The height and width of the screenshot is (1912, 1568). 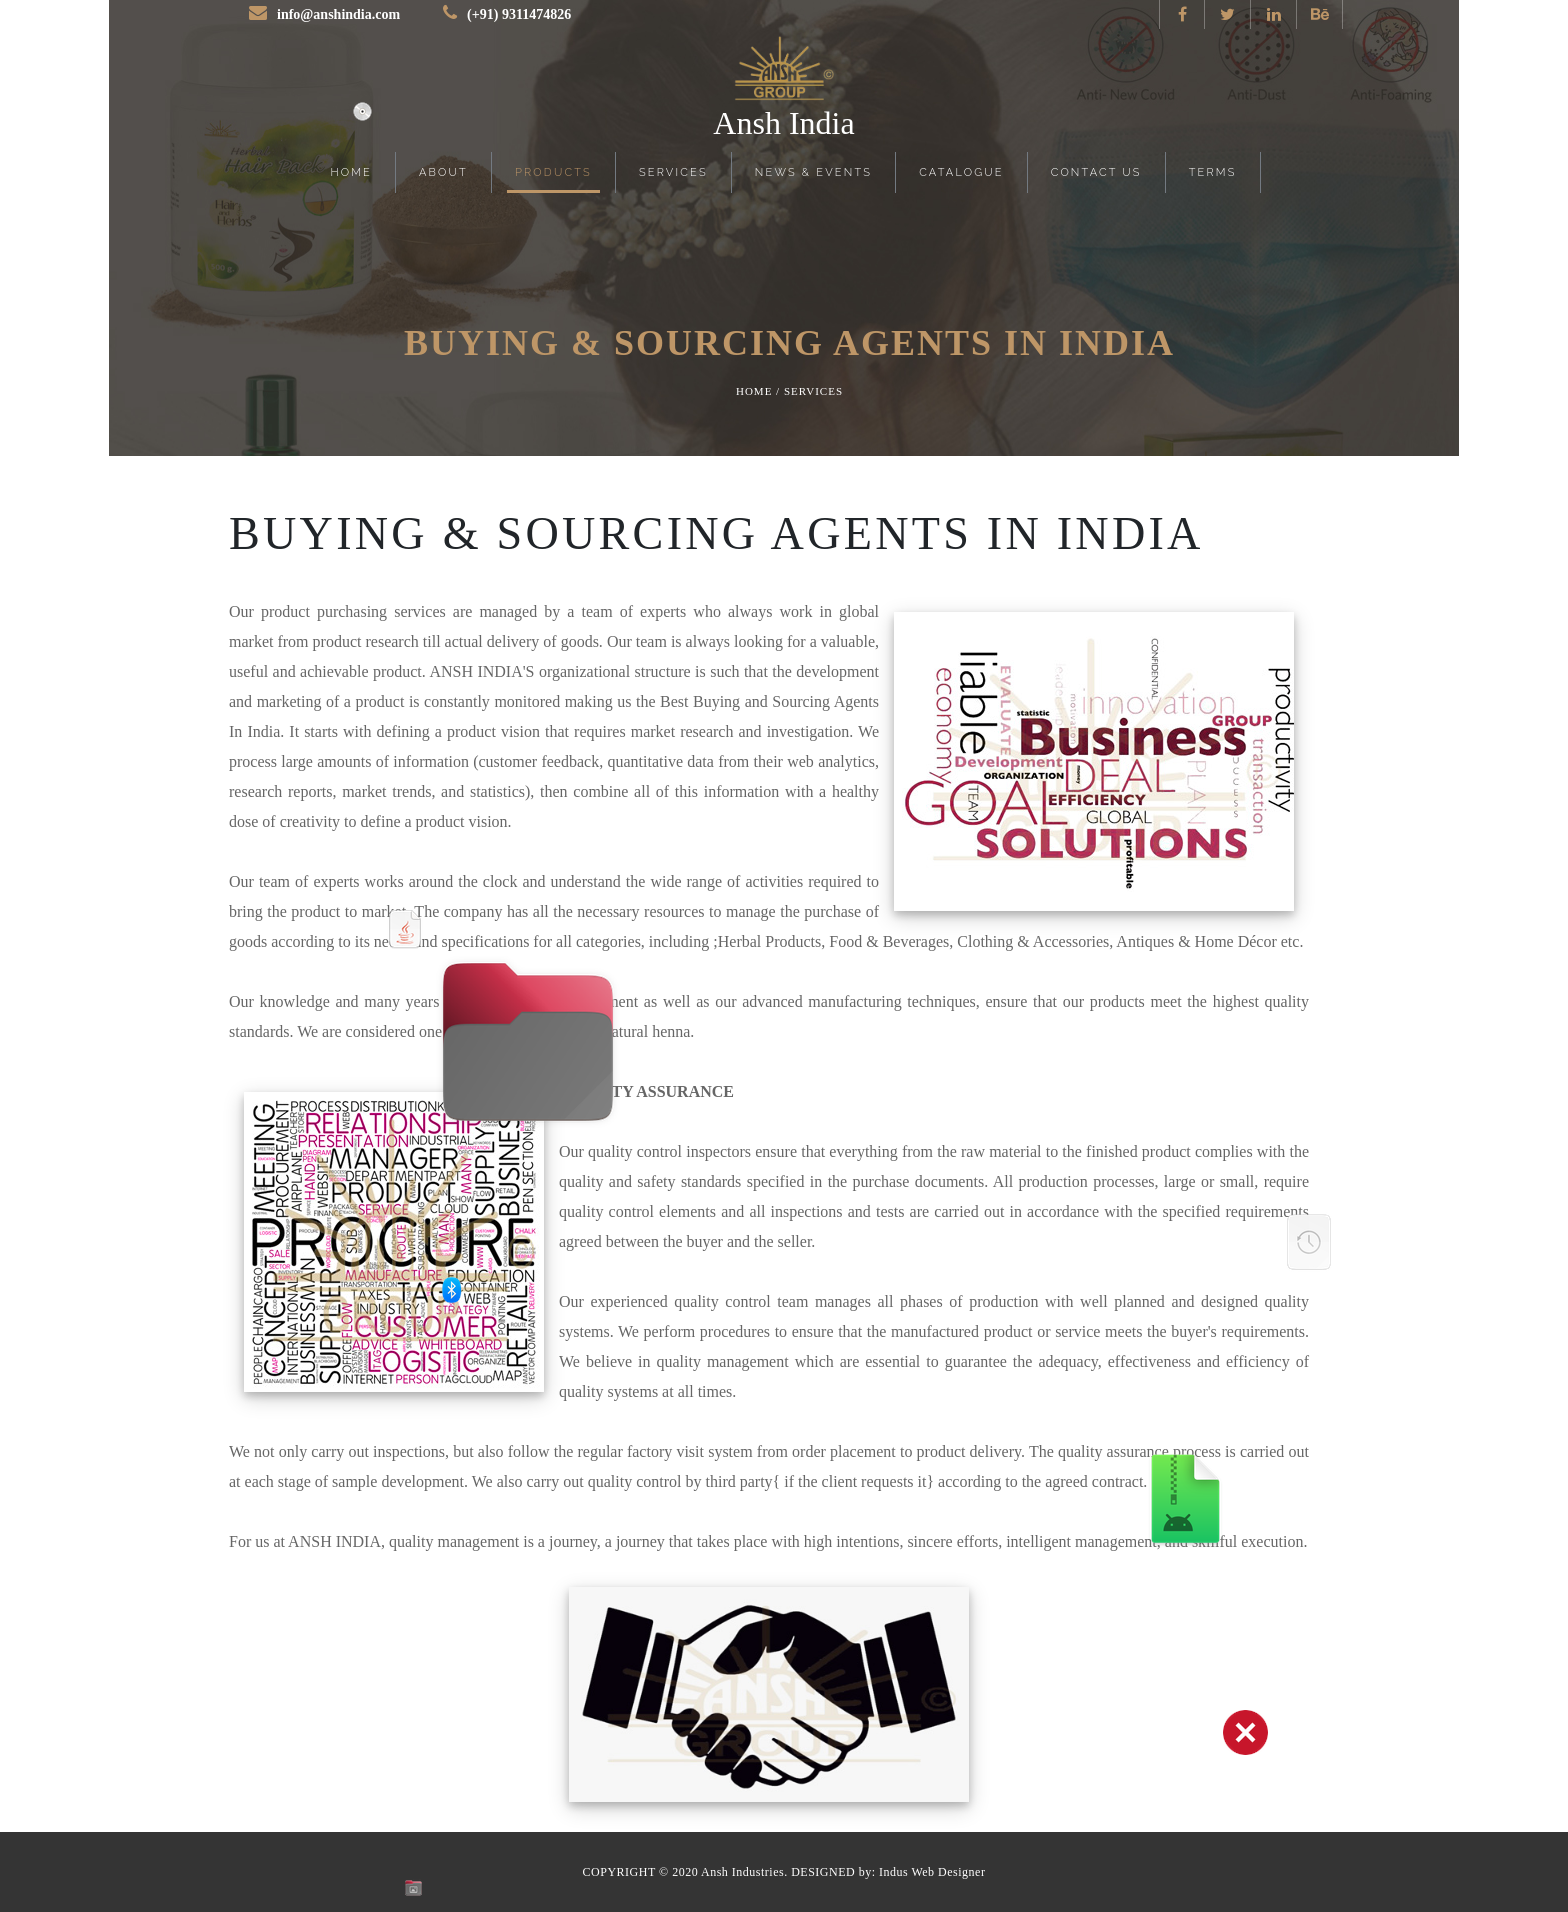 I want to click on cancel the current calculation, so click(x=1245, y=1732).